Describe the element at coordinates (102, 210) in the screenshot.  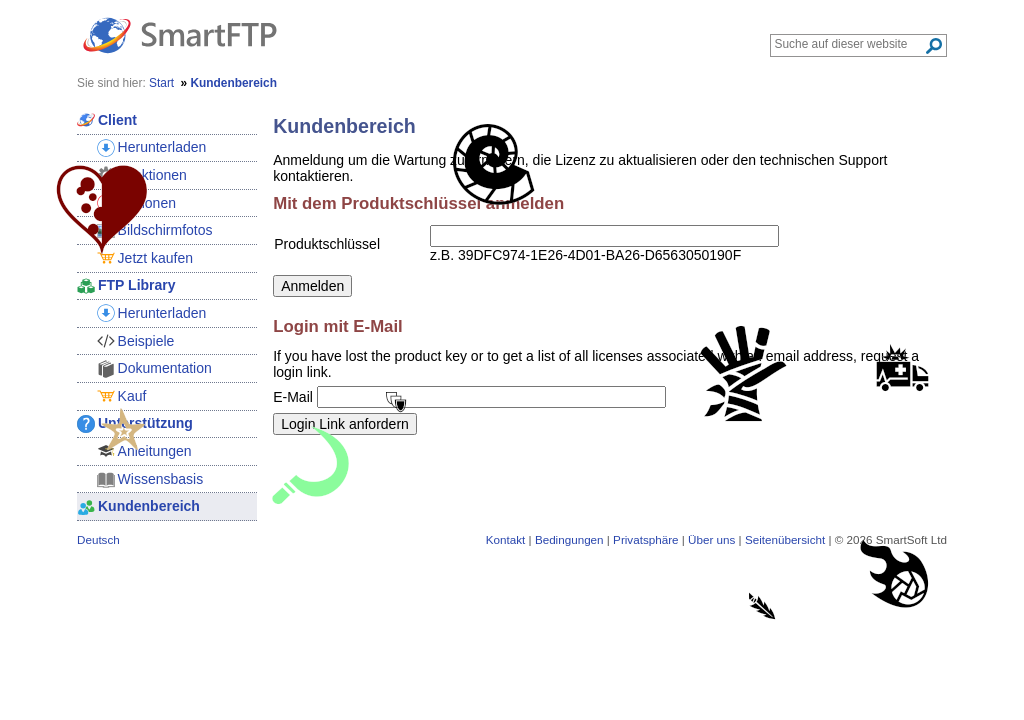
I see `indicates partial health or damage in a game` at that location.